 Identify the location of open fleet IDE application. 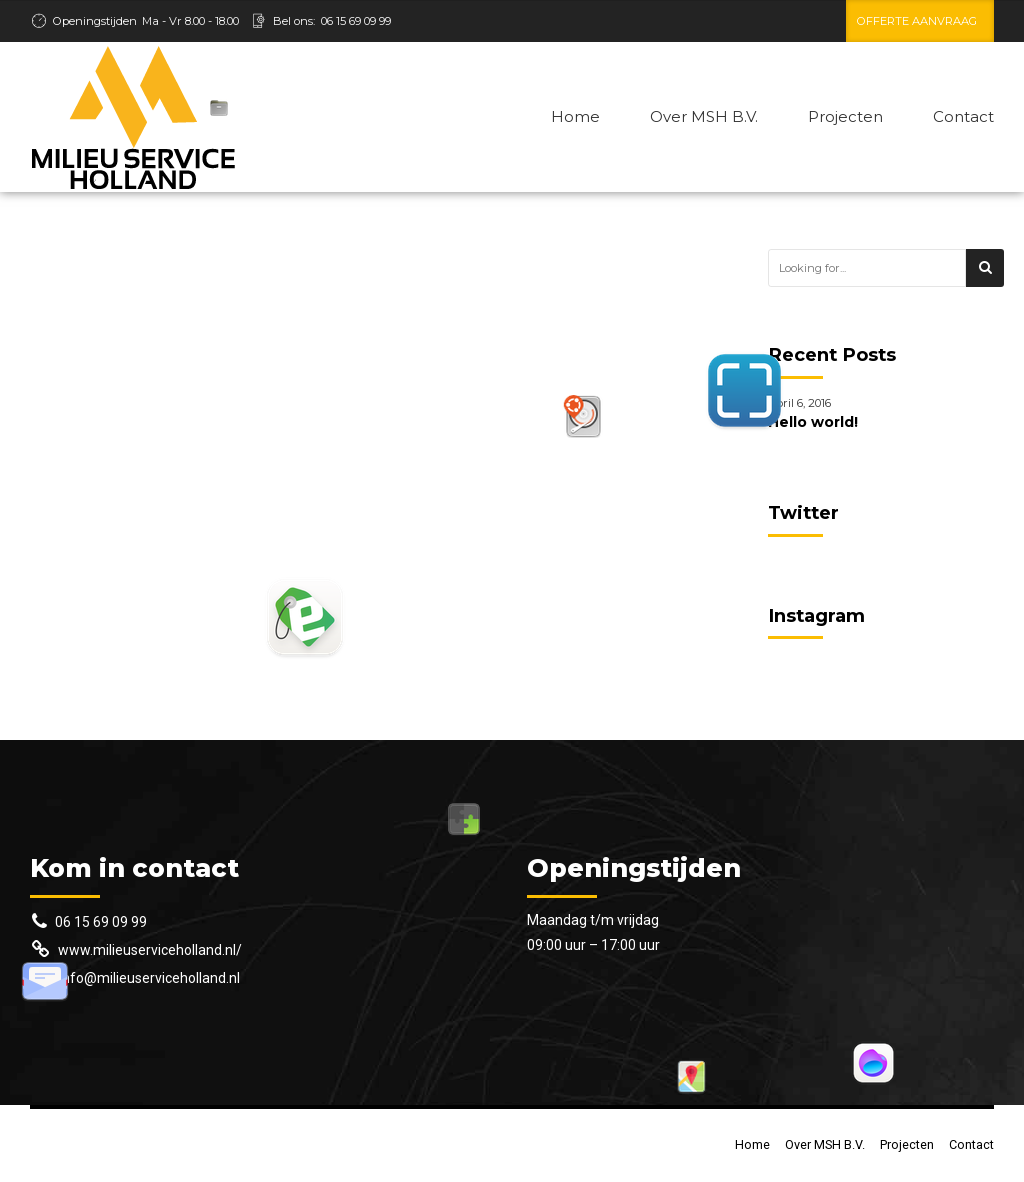
(873, 1063).